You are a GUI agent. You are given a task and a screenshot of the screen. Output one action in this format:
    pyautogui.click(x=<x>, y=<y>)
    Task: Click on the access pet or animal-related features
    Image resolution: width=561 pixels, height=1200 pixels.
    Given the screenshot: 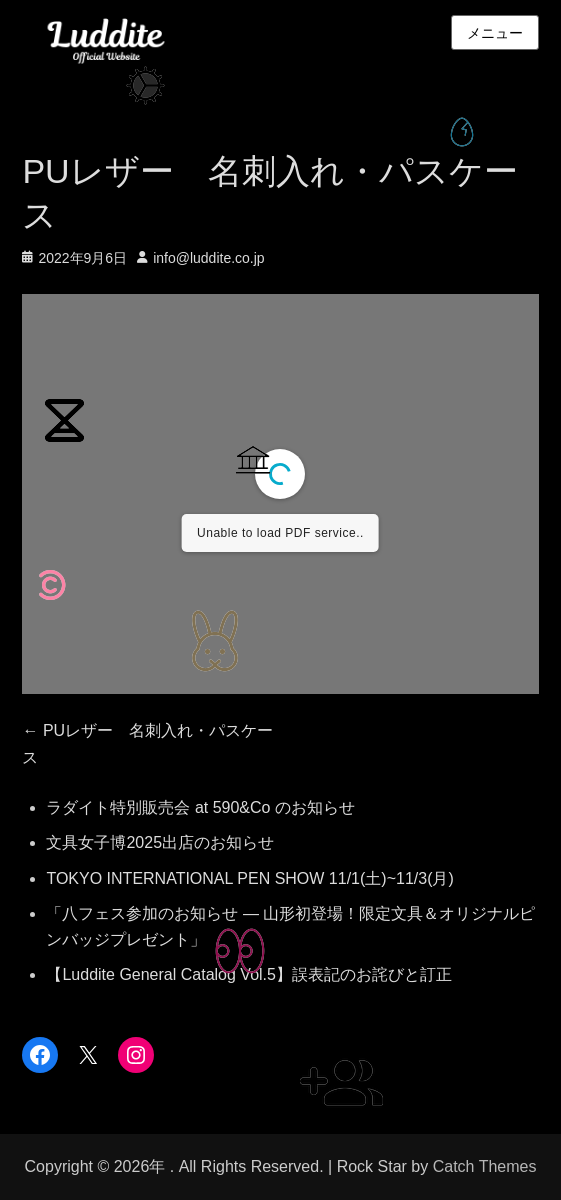 What is the action you would take?
    pyautogui.click(x=215, y=642)
    